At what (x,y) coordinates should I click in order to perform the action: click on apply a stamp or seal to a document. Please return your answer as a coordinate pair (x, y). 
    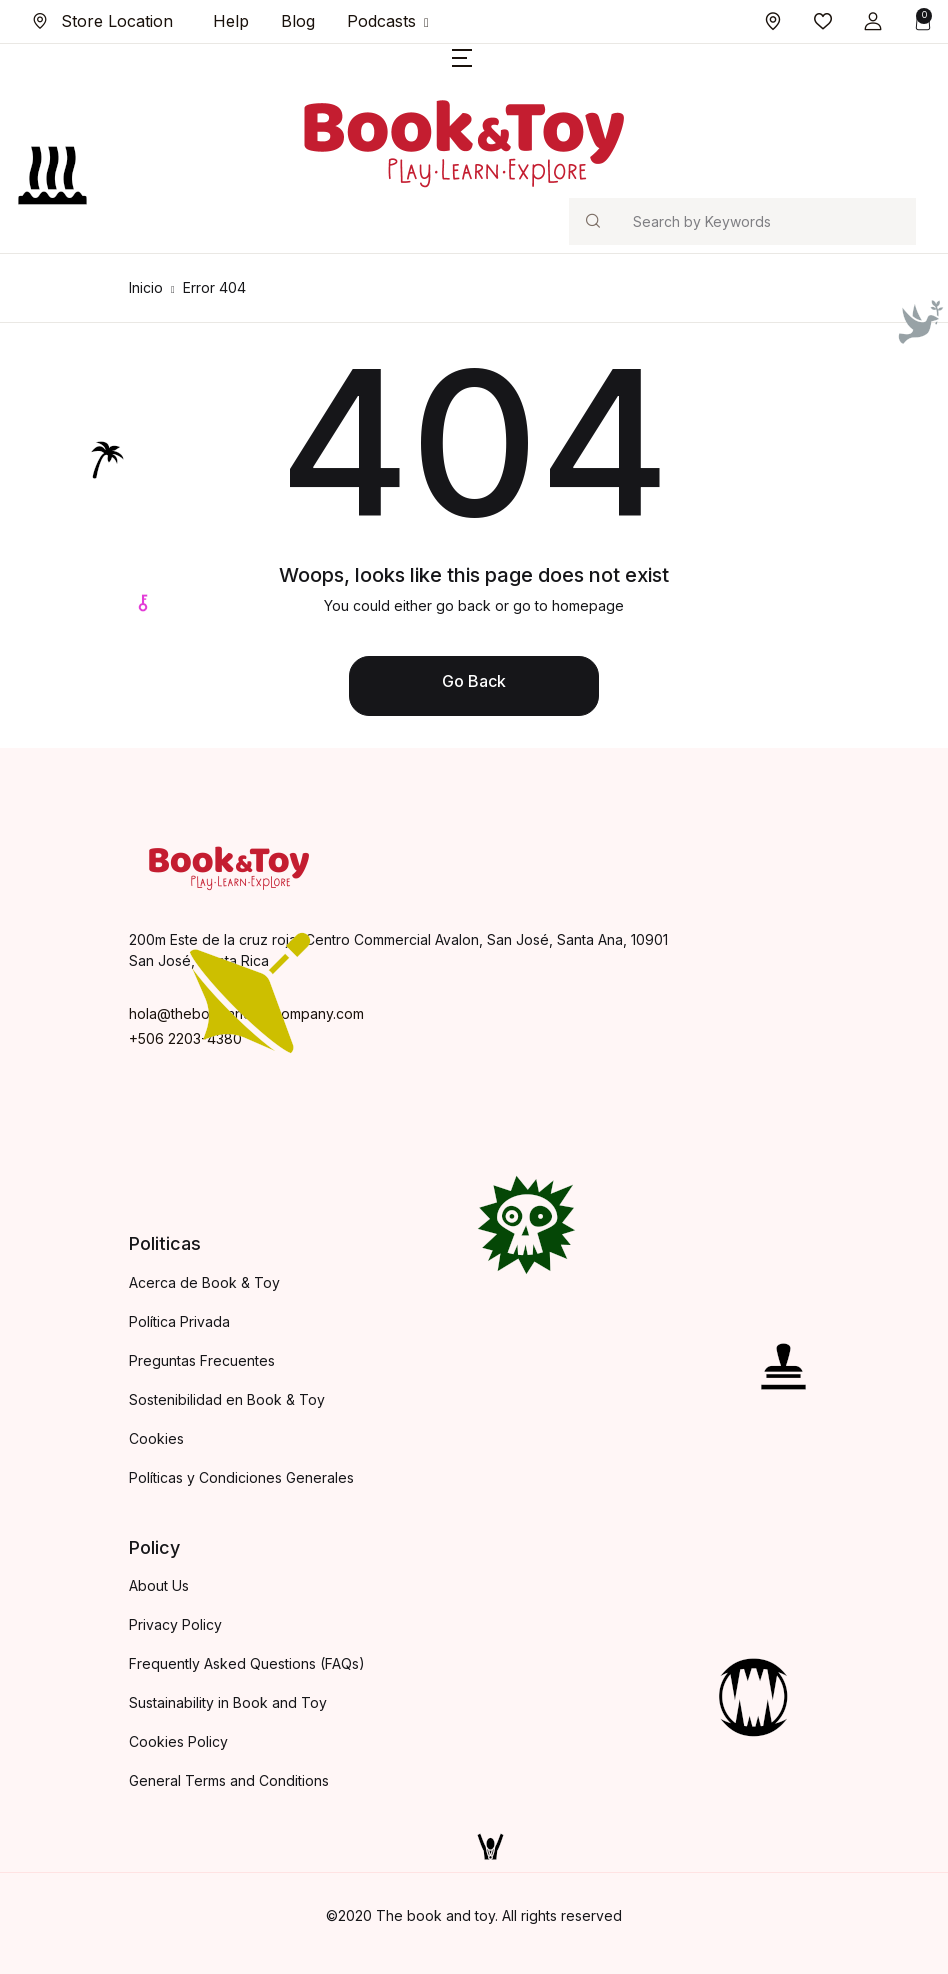
    Looking at the image, I should click on (783, 1366).